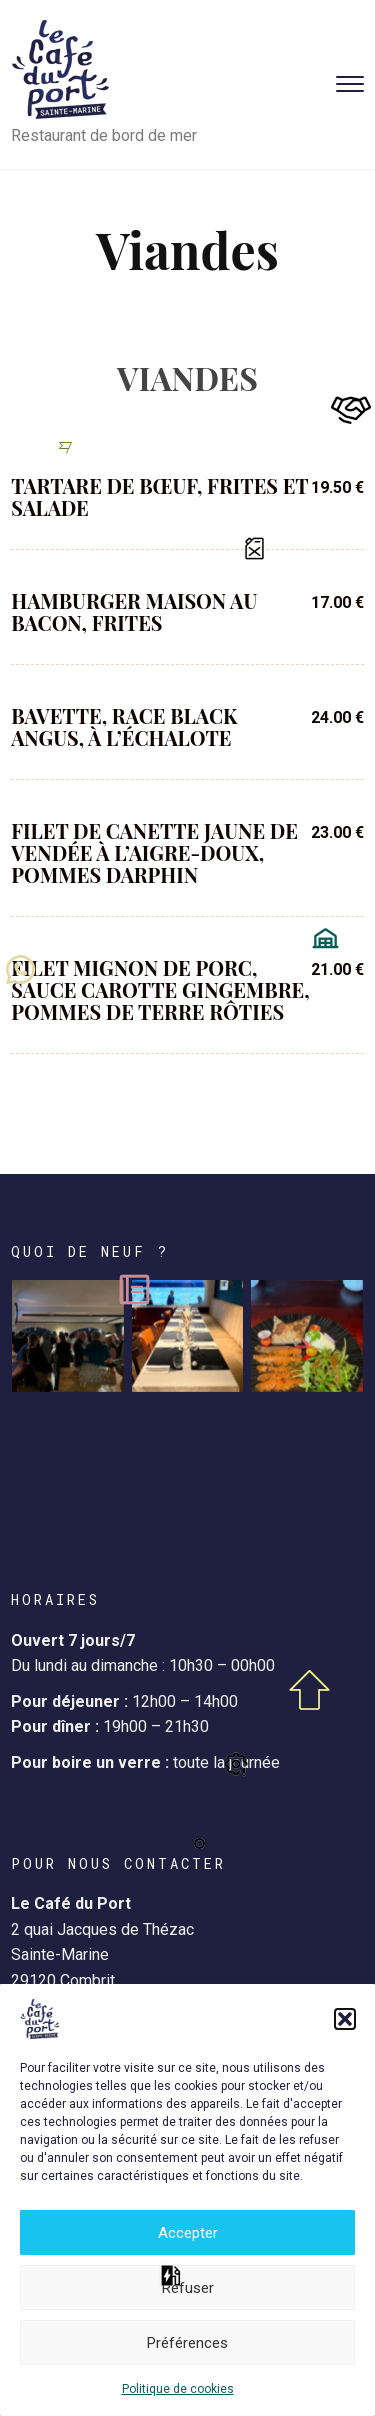 This screenshot has width=375, height=2416. I want to click on upvote or like content, so click(309, 1691).